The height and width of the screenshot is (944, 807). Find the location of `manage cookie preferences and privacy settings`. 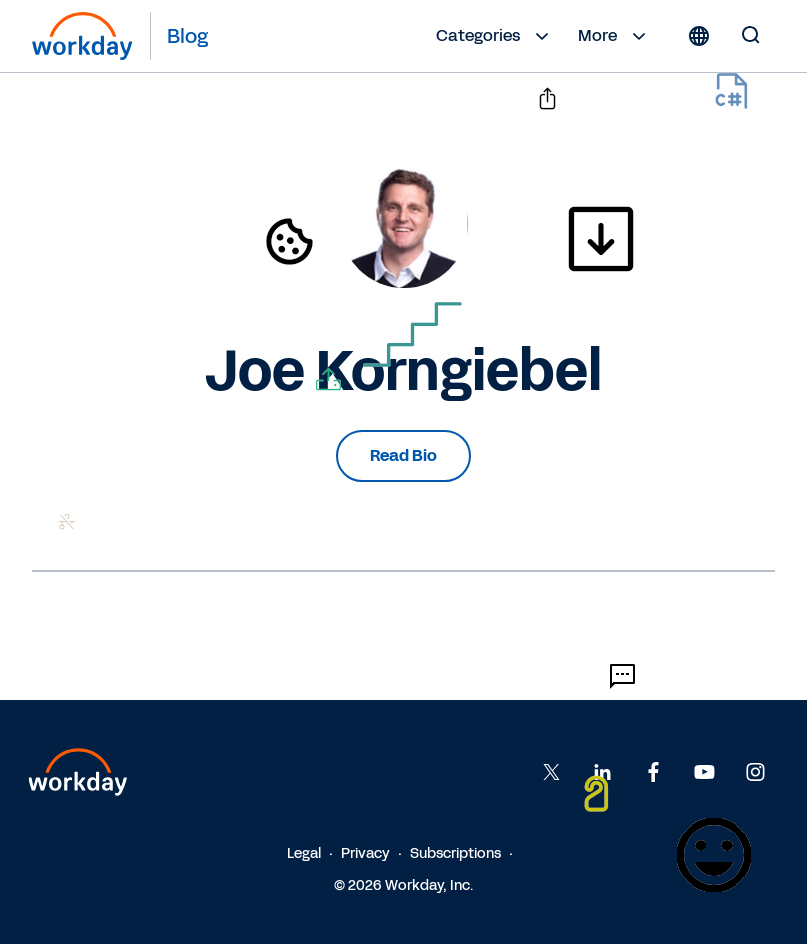

manage cookie preferences and privacy settings is located at coordinates (289, 241).